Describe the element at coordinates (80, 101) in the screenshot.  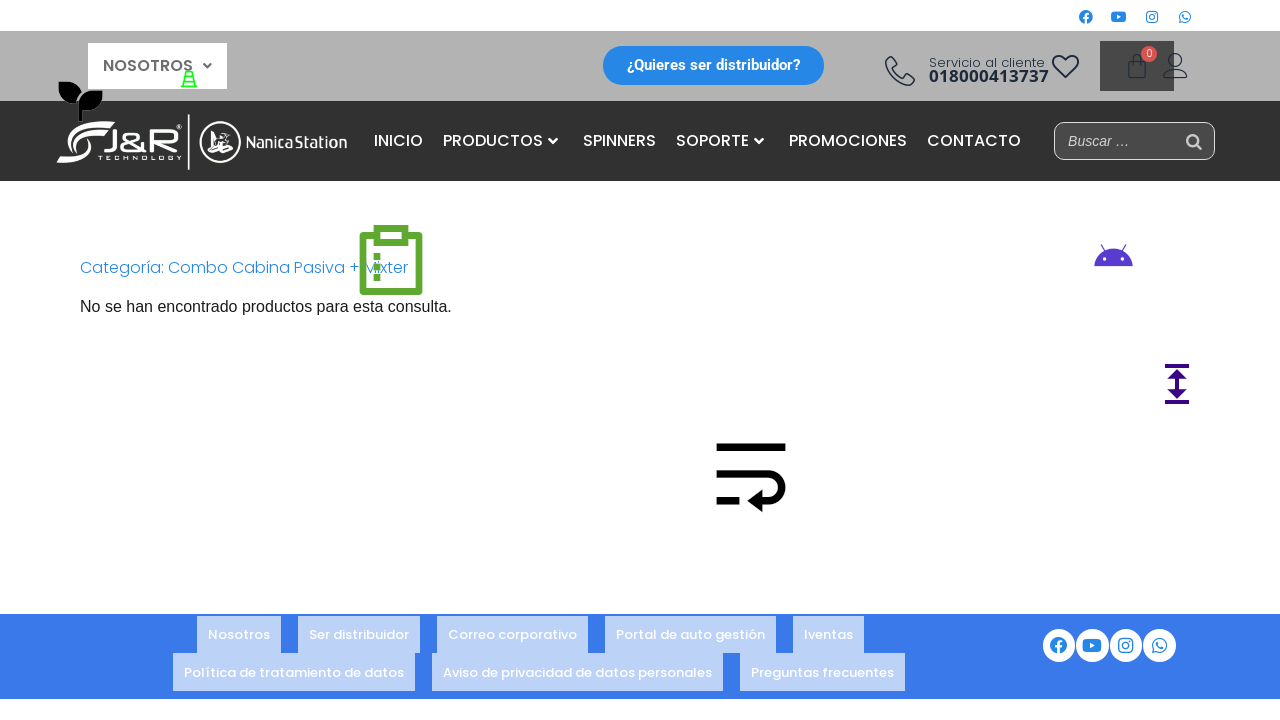
I see `indicates eco-friendly or sustainable option` at that location.